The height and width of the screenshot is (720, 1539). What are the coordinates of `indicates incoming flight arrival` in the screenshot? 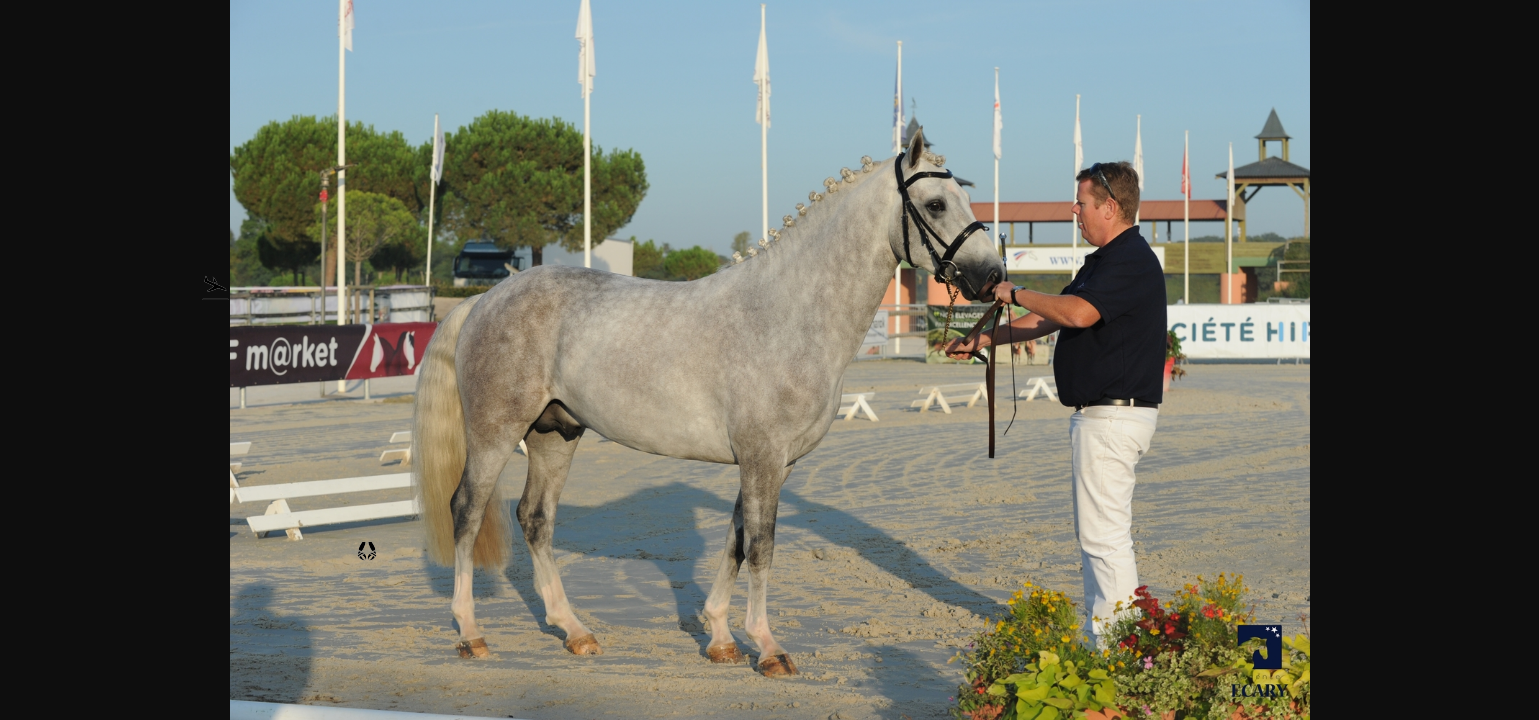 It's located at (215, 288).